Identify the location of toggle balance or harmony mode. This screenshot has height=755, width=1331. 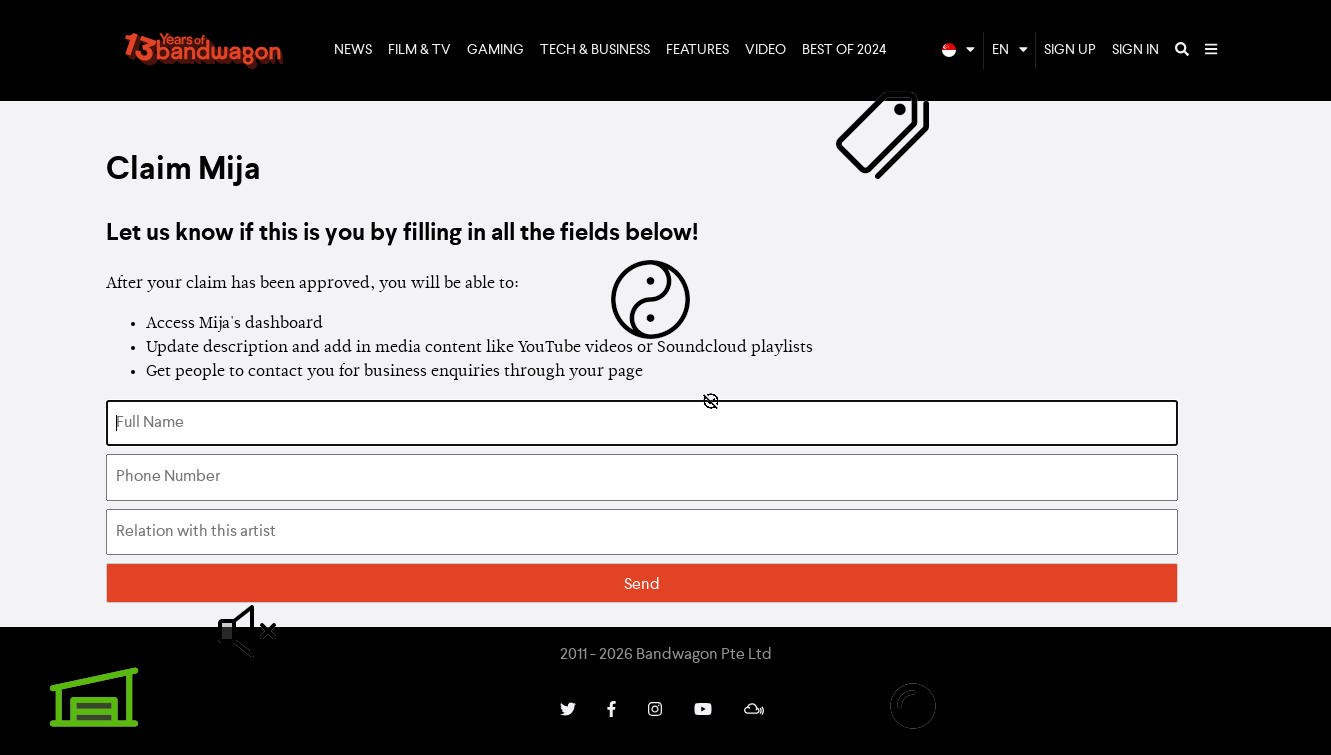
(650, 299).